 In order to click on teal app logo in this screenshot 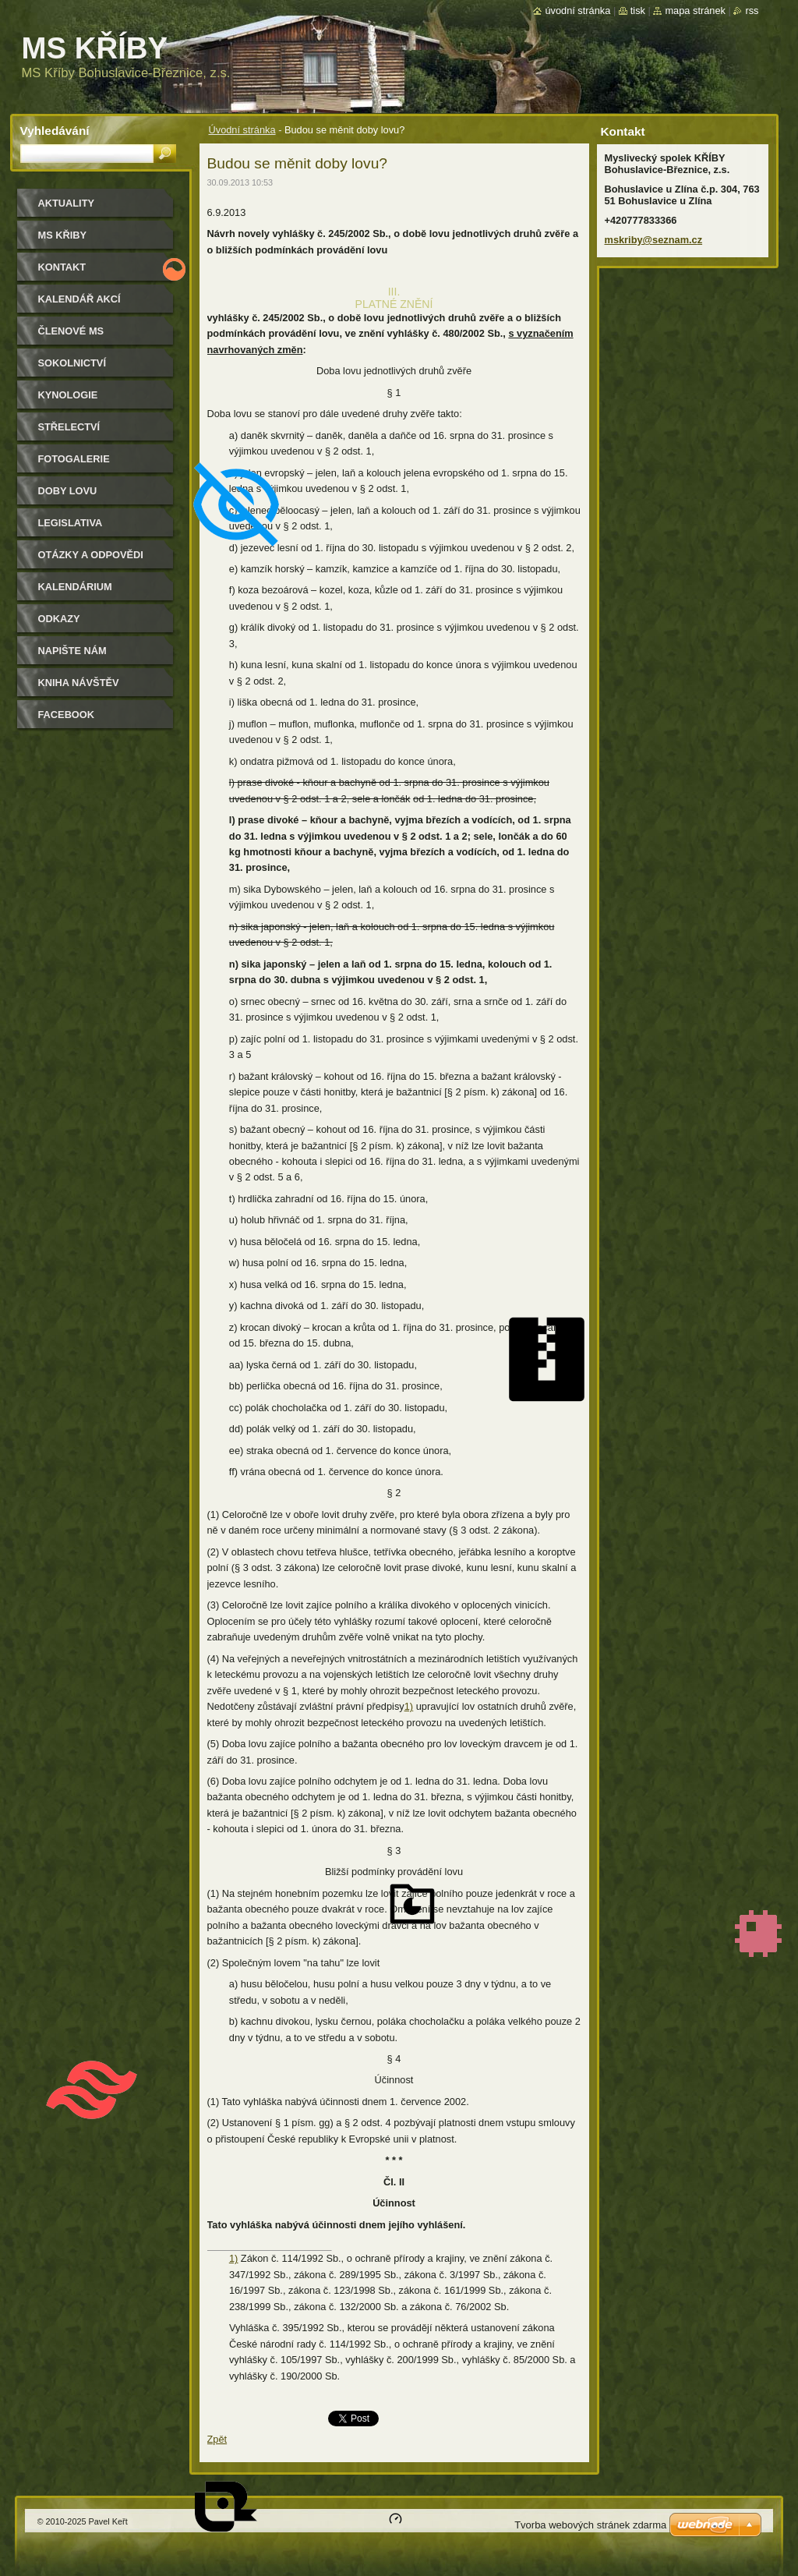, I will do `click(226, 2507)`.